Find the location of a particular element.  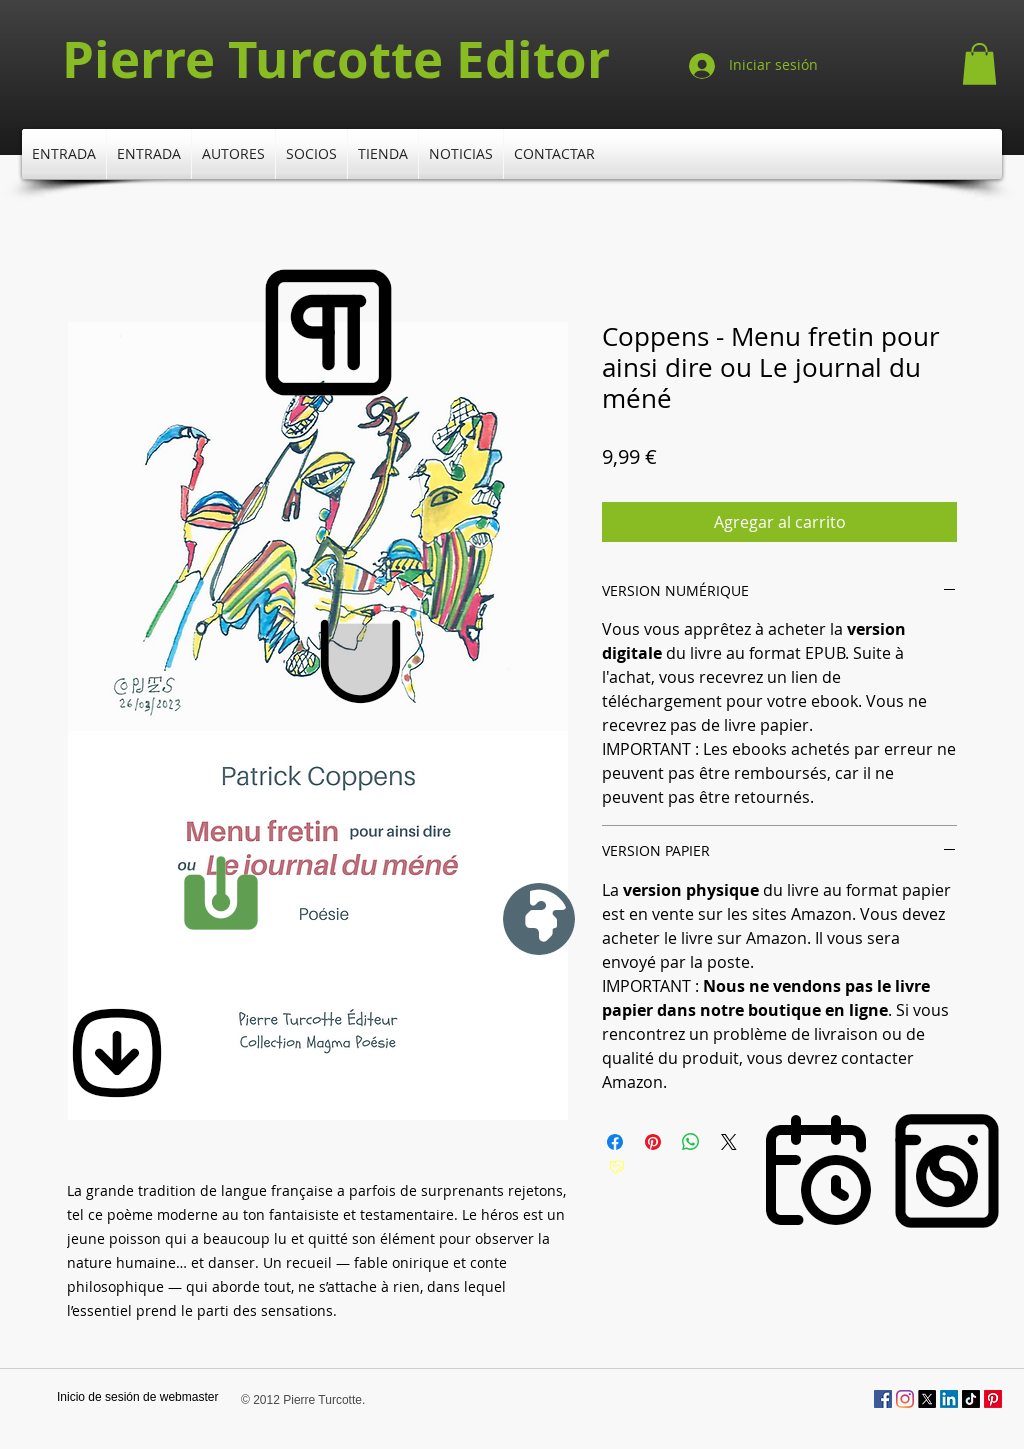

access laundry or appliance settings is located at coordinates (947, 1171).